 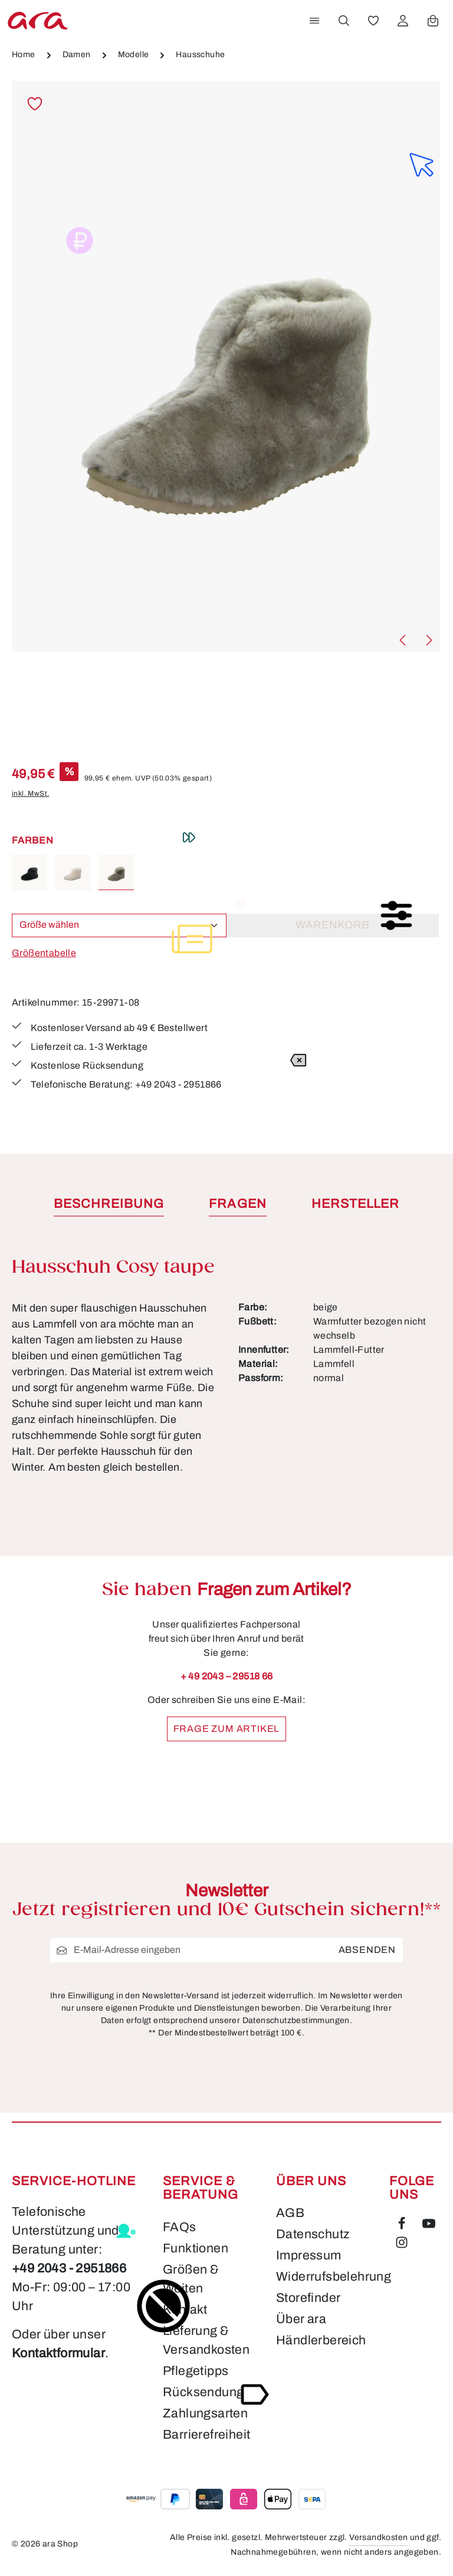 I want to click on skip forward in media playback, so click(x=189, y=837).